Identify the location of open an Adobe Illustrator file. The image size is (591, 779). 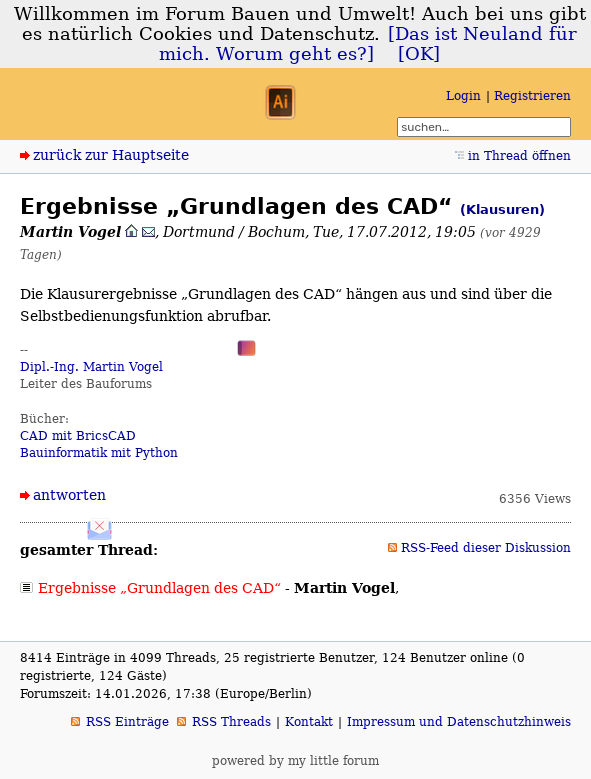
(280, 102).